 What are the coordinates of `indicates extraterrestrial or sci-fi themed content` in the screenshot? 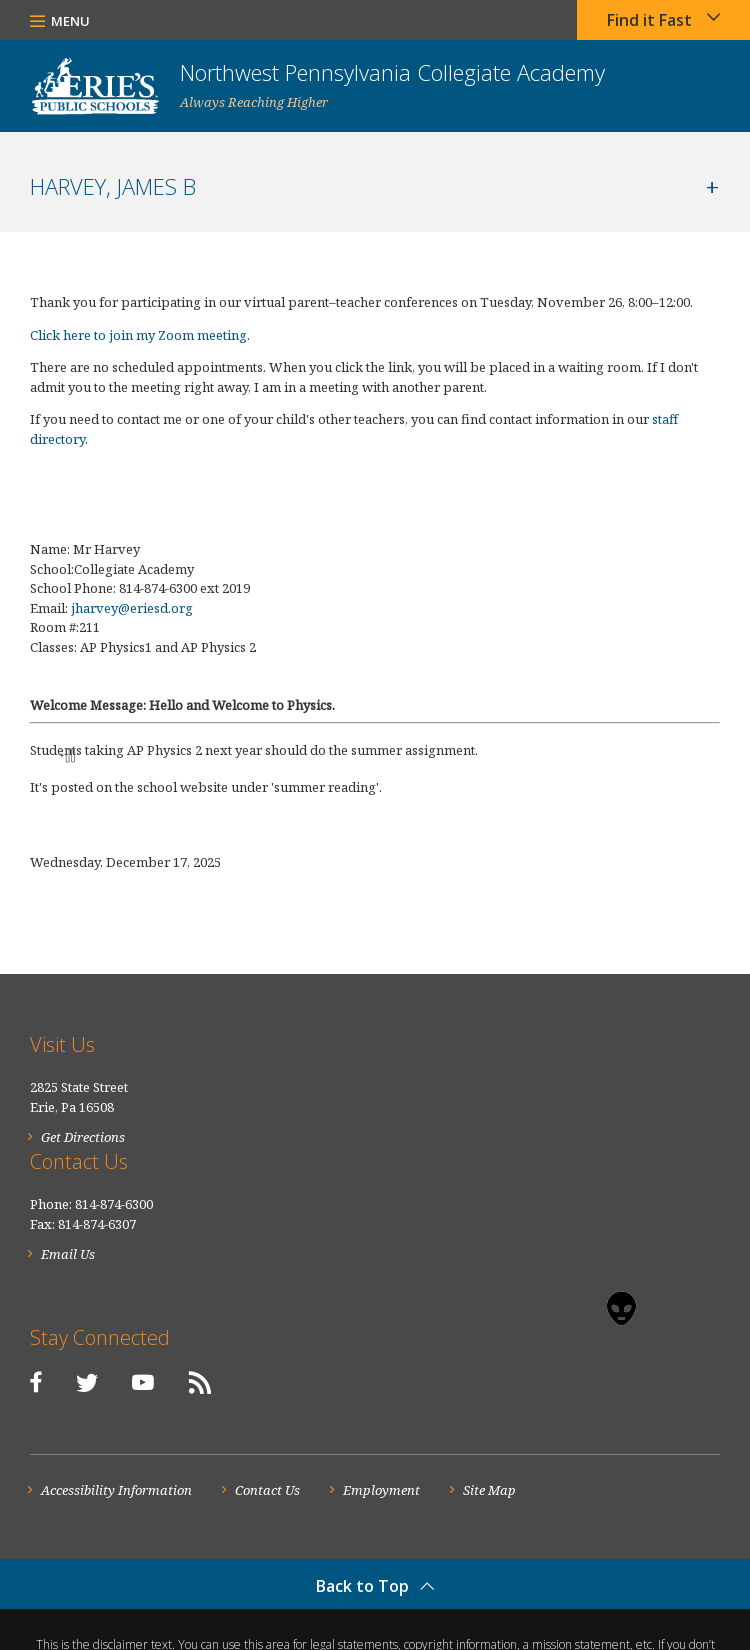 It's located at (621, 1308).